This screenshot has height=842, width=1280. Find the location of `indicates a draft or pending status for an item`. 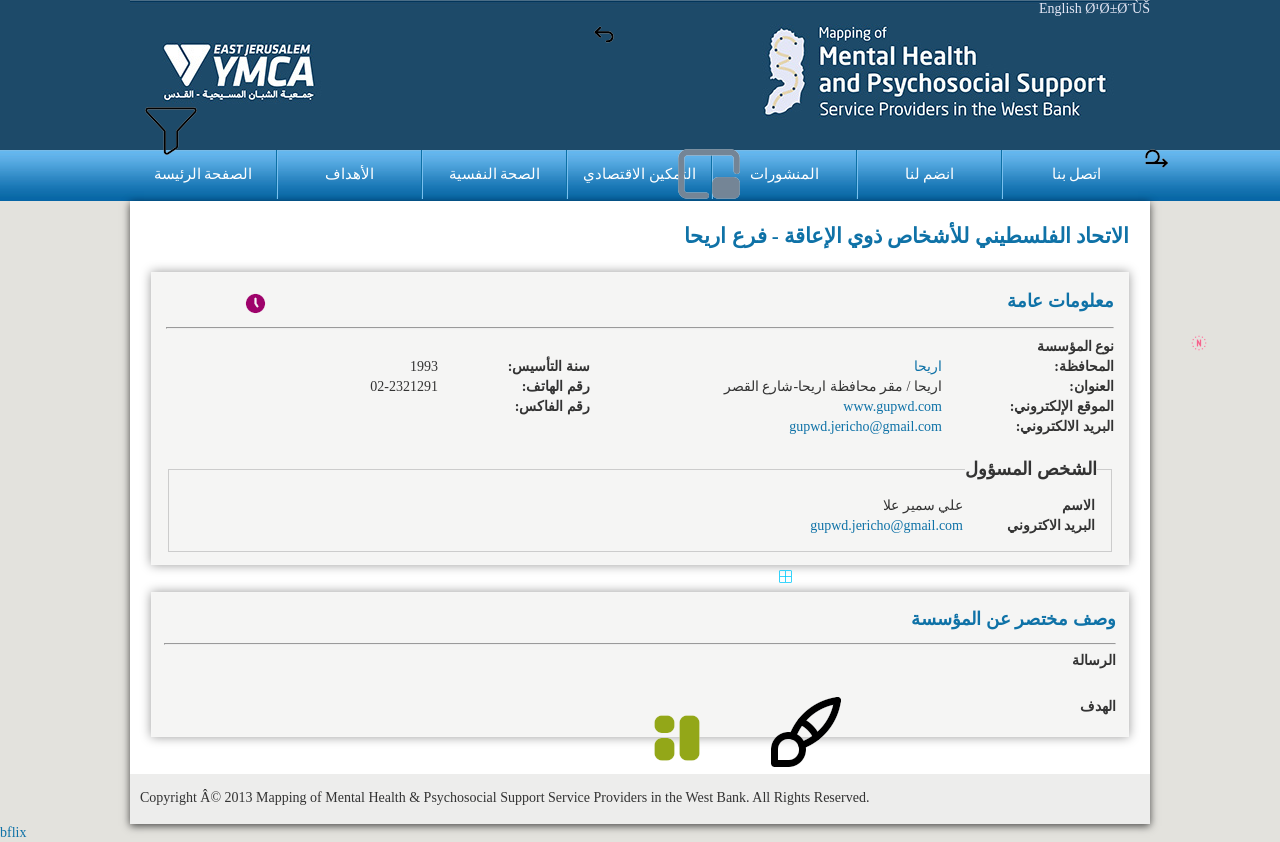

indicates a draft or pending status for an item is located at coordinates (1199, 343).